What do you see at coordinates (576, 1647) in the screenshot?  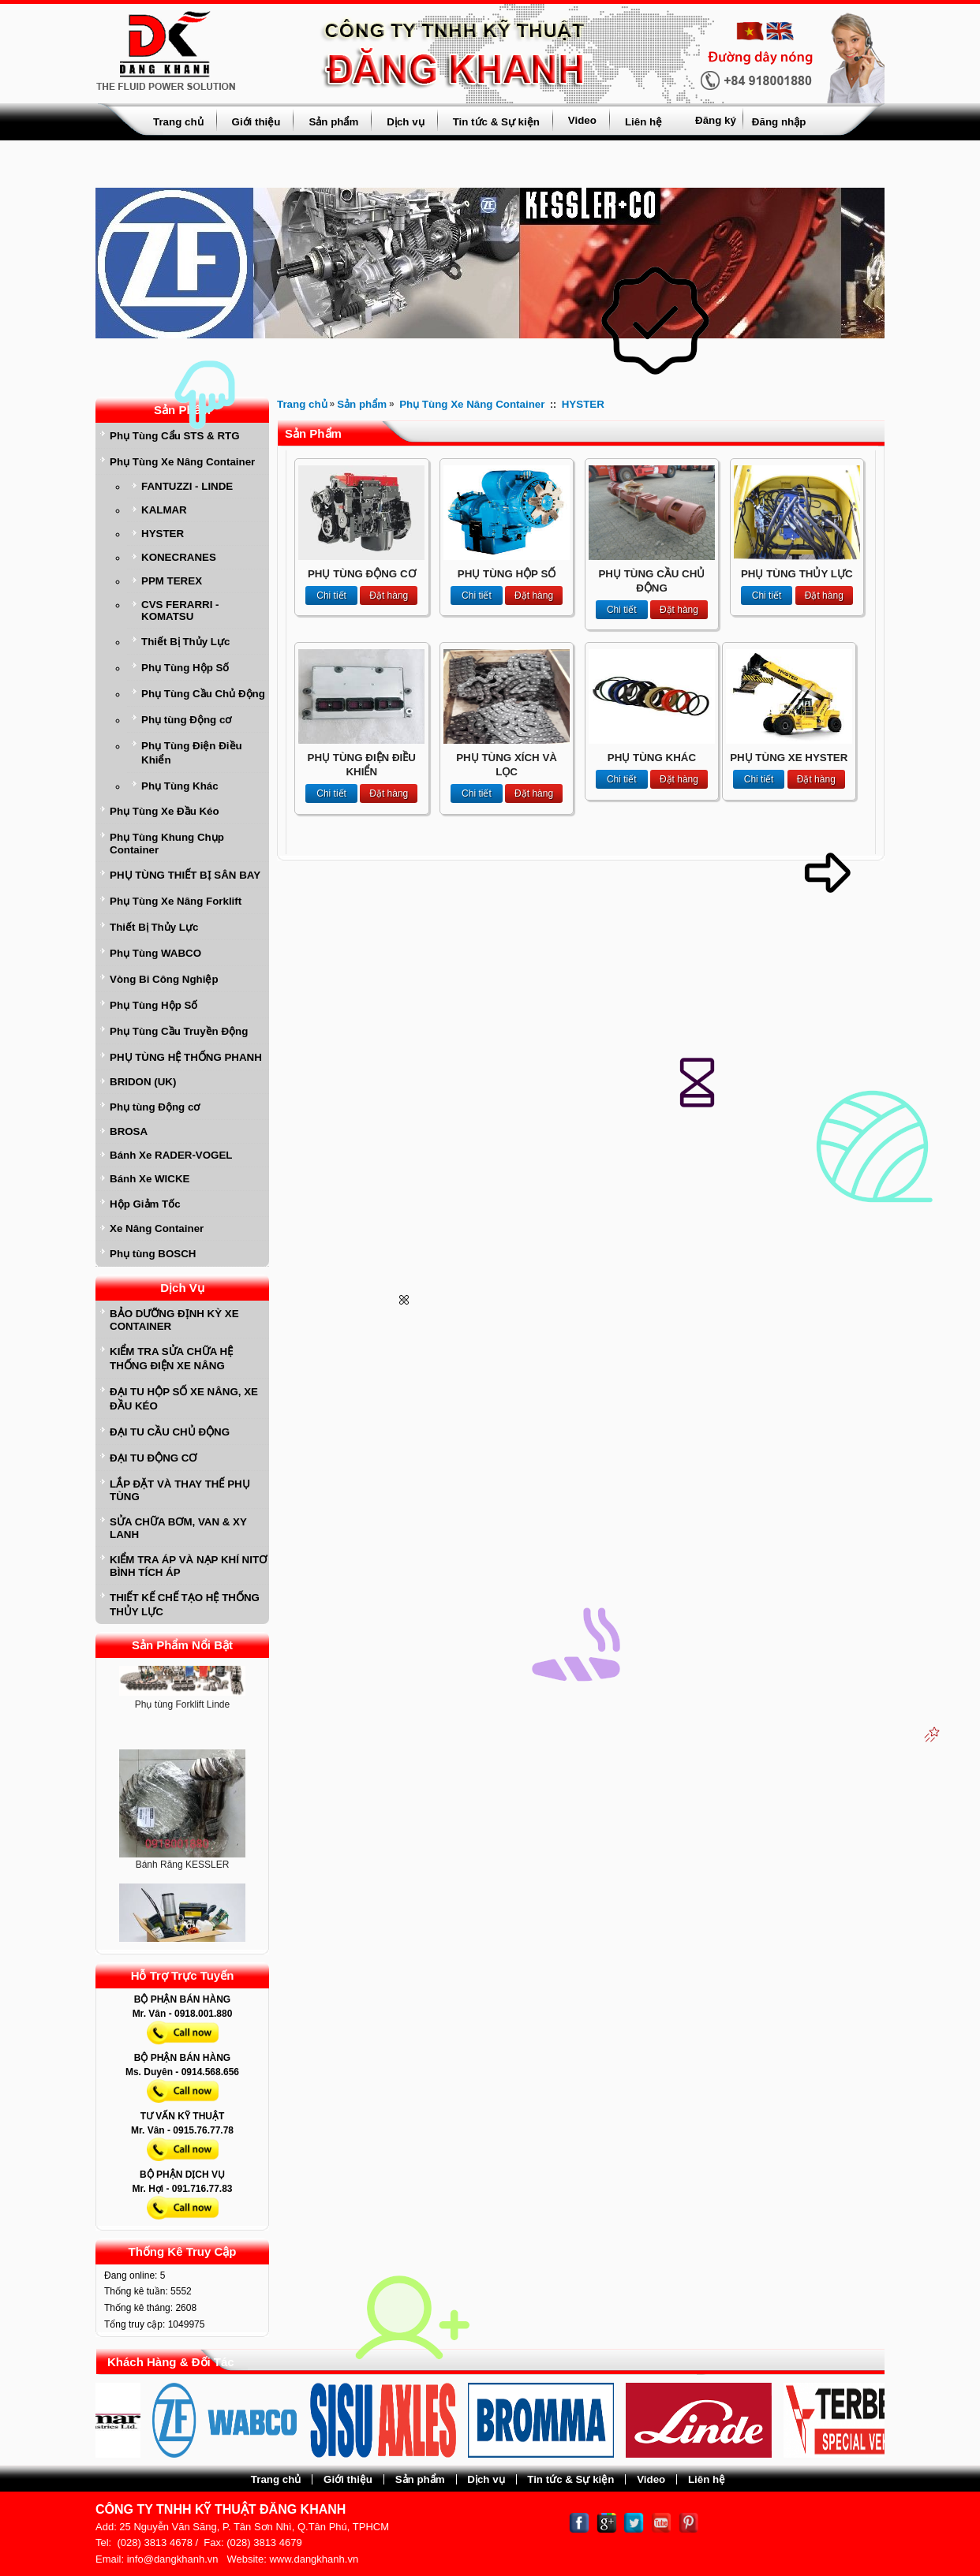 I see `indicates cannabis or smoking-related content` at bounding box center [576, 1647].